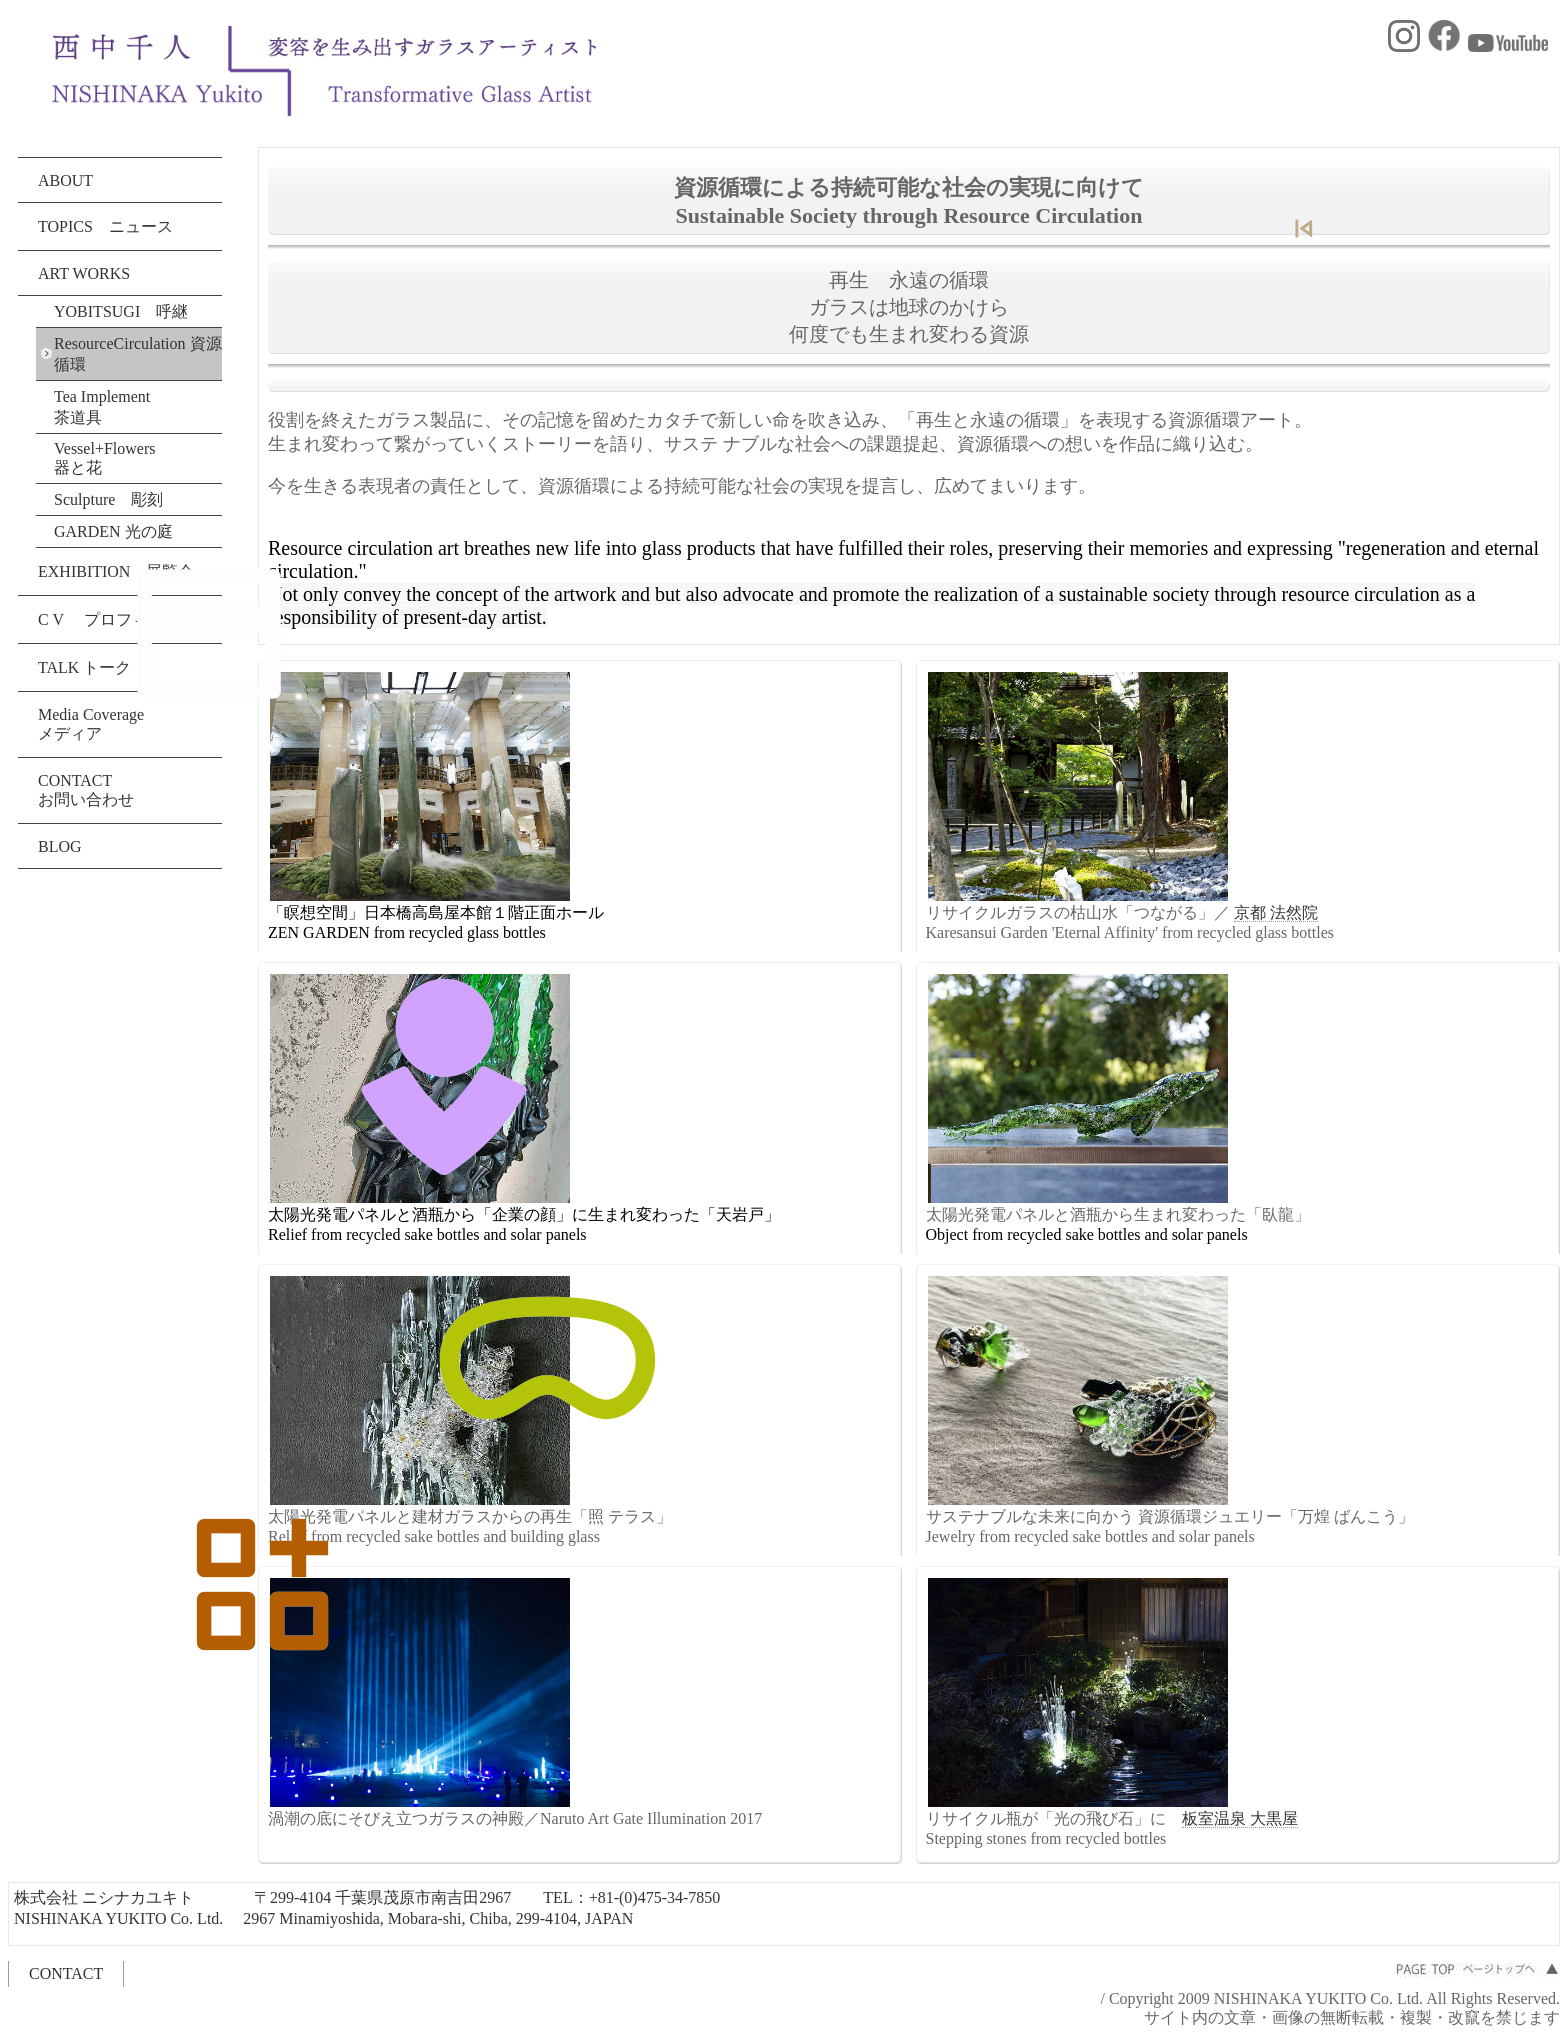  What do you see at coordinates (262, 1584) in the screenshot?
I see `add a new function or module` at bounding box center [262, 1584].